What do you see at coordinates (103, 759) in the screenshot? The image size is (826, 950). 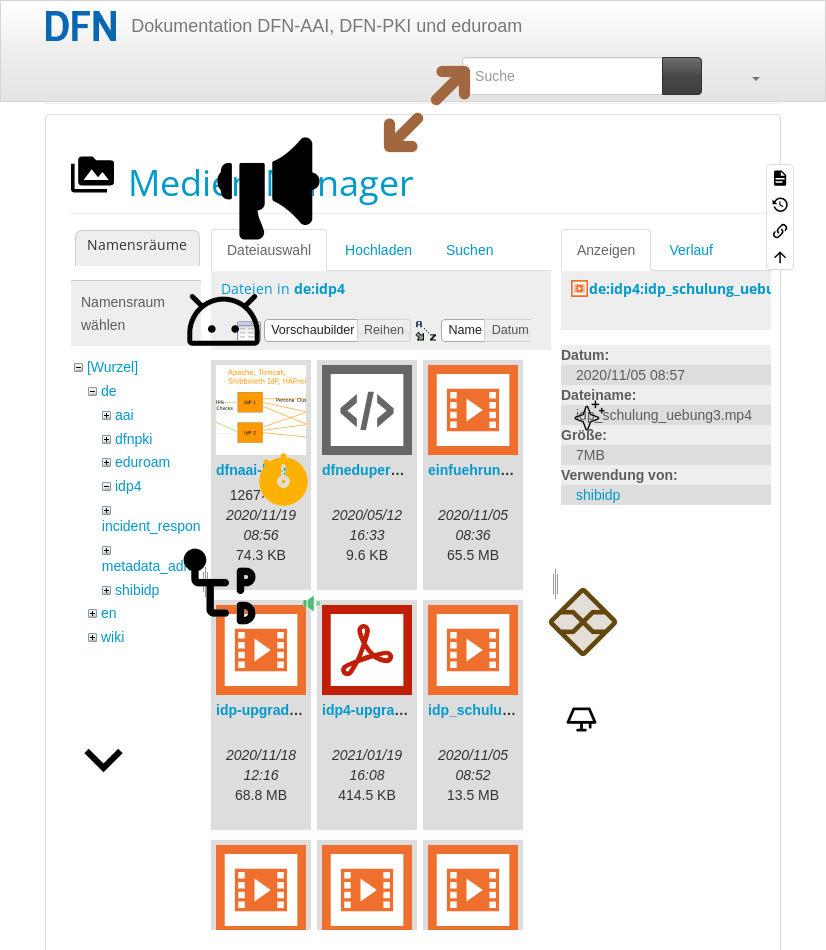 I see `expand a collapsed section or dropdown menu` at bounding box center [103, 759].